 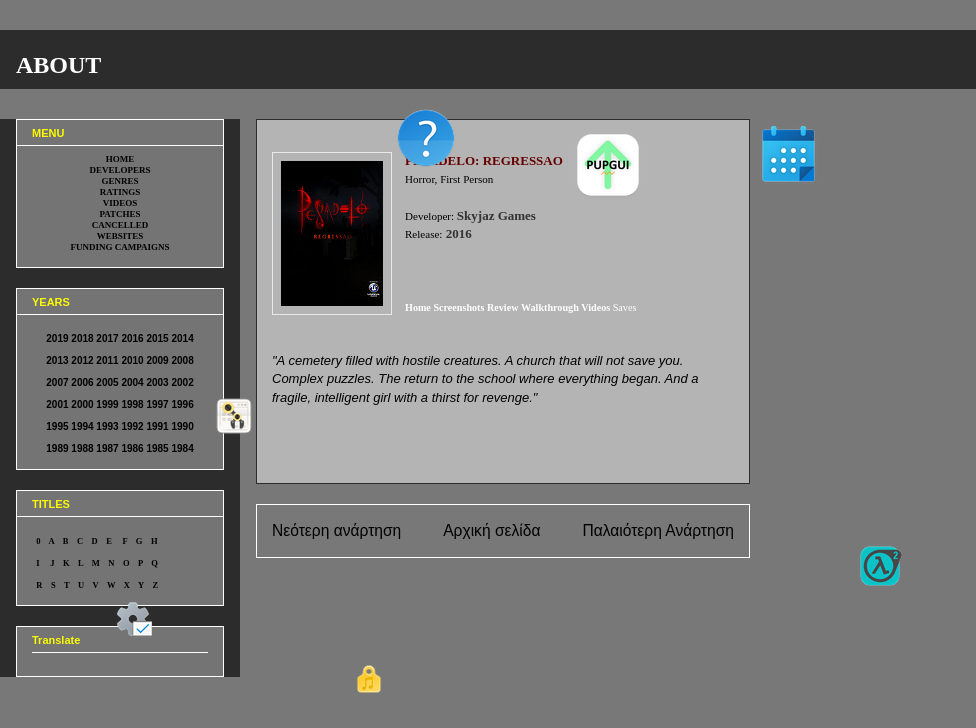 What do you see at coordinates (133, 619) in the screenshot?
I see `access administrator tools and settings` at bounding box center [133, 619].